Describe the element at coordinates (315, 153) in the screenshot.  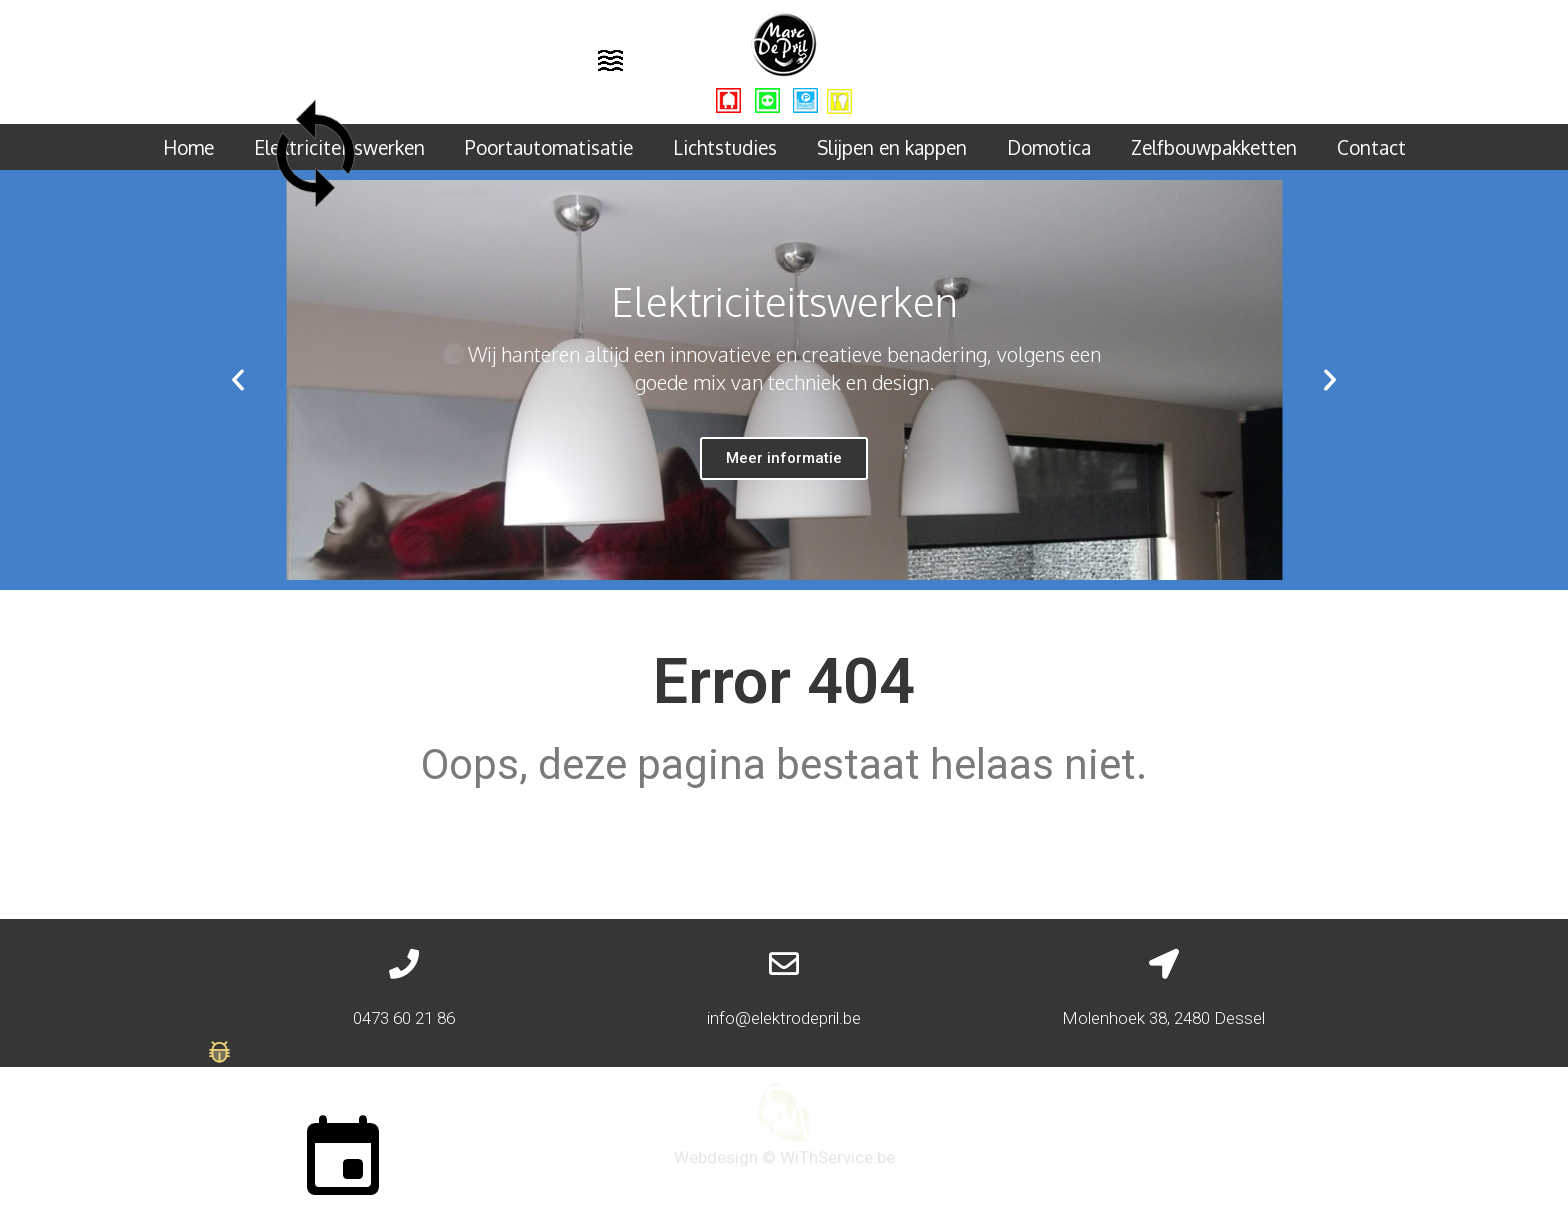
I see `sync data with server or cloud` at that location.